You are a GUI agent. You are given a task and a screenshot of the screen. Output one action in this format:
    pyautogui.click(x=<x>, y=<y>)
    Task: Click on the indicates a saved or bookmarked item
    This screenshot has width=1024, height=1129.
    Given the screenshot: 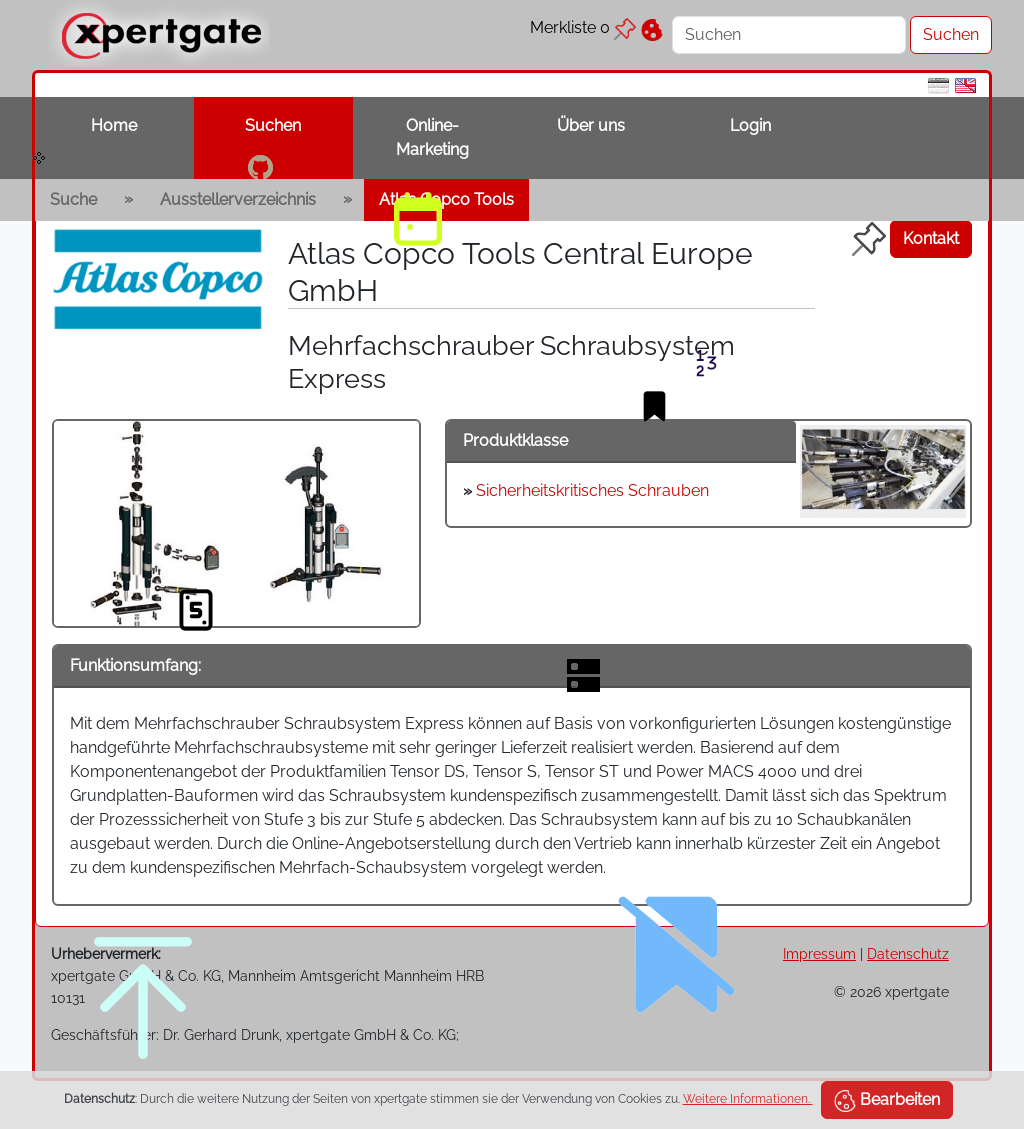 What is the action you would take?
    pyautogui.click(x=654, y=406)
    